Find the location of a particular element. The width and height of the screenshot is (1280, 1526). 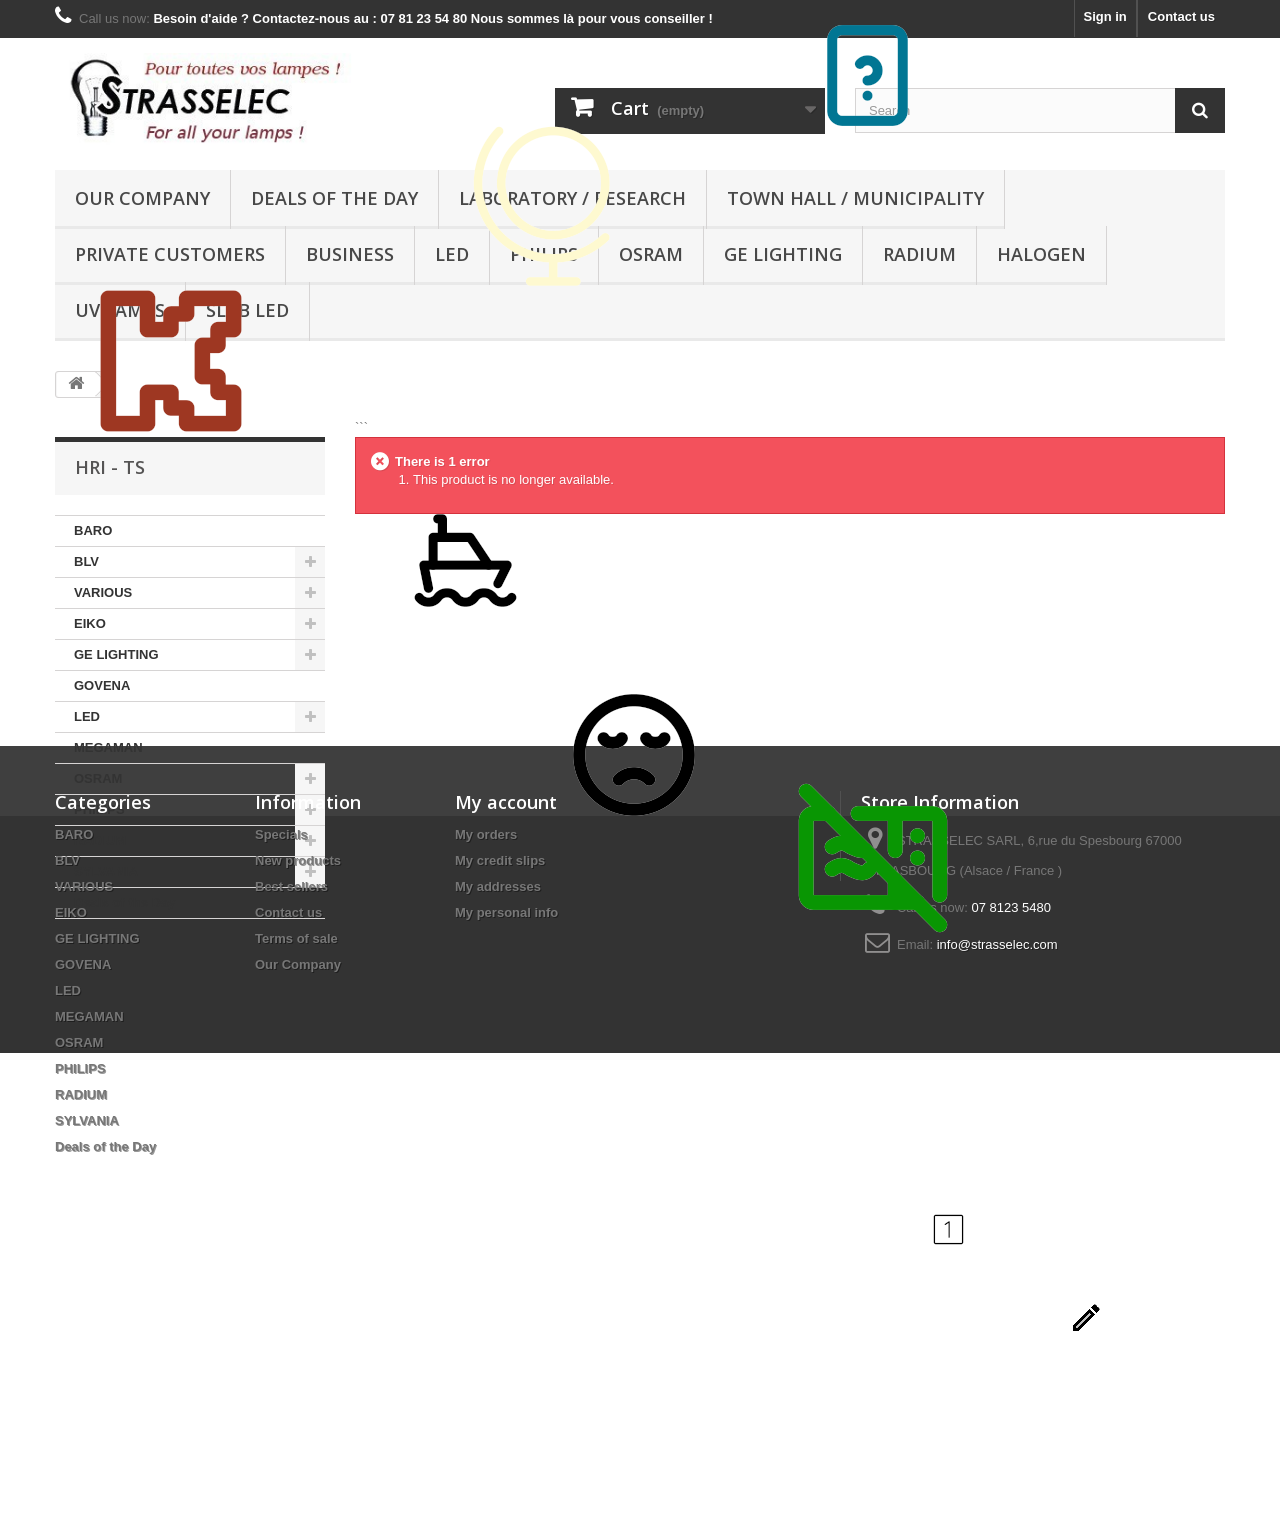

access global or international settings is located at coordinates (547, 200).